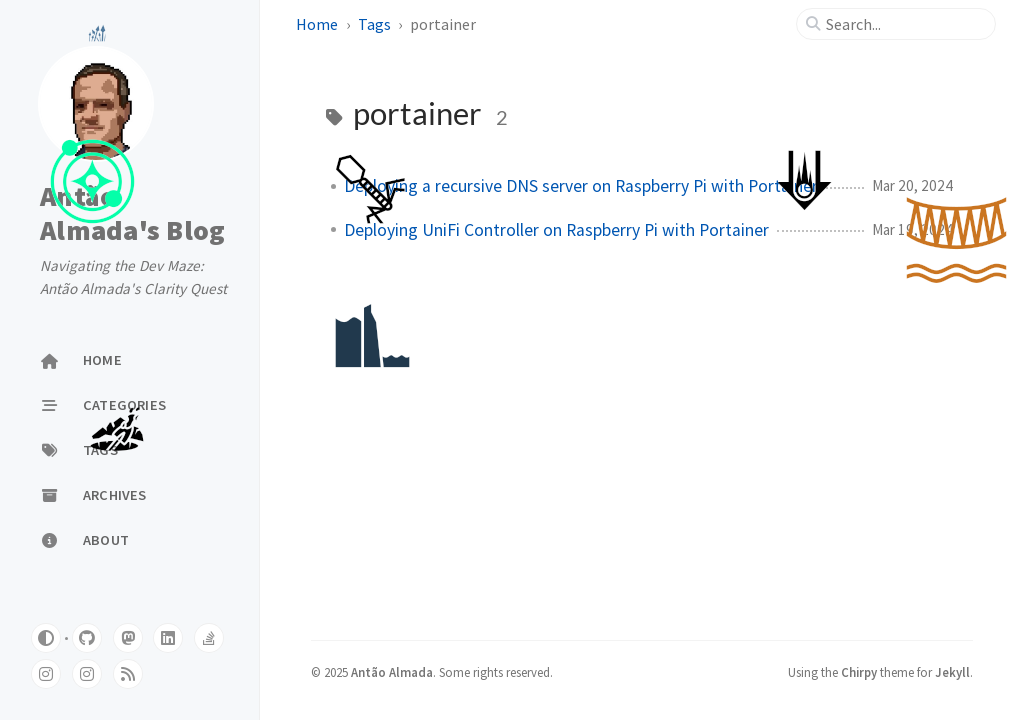 Image resolution: width=1024 pixels, height=720 pixels. I want to click on dig or excavate in a game, so click(117, 429).